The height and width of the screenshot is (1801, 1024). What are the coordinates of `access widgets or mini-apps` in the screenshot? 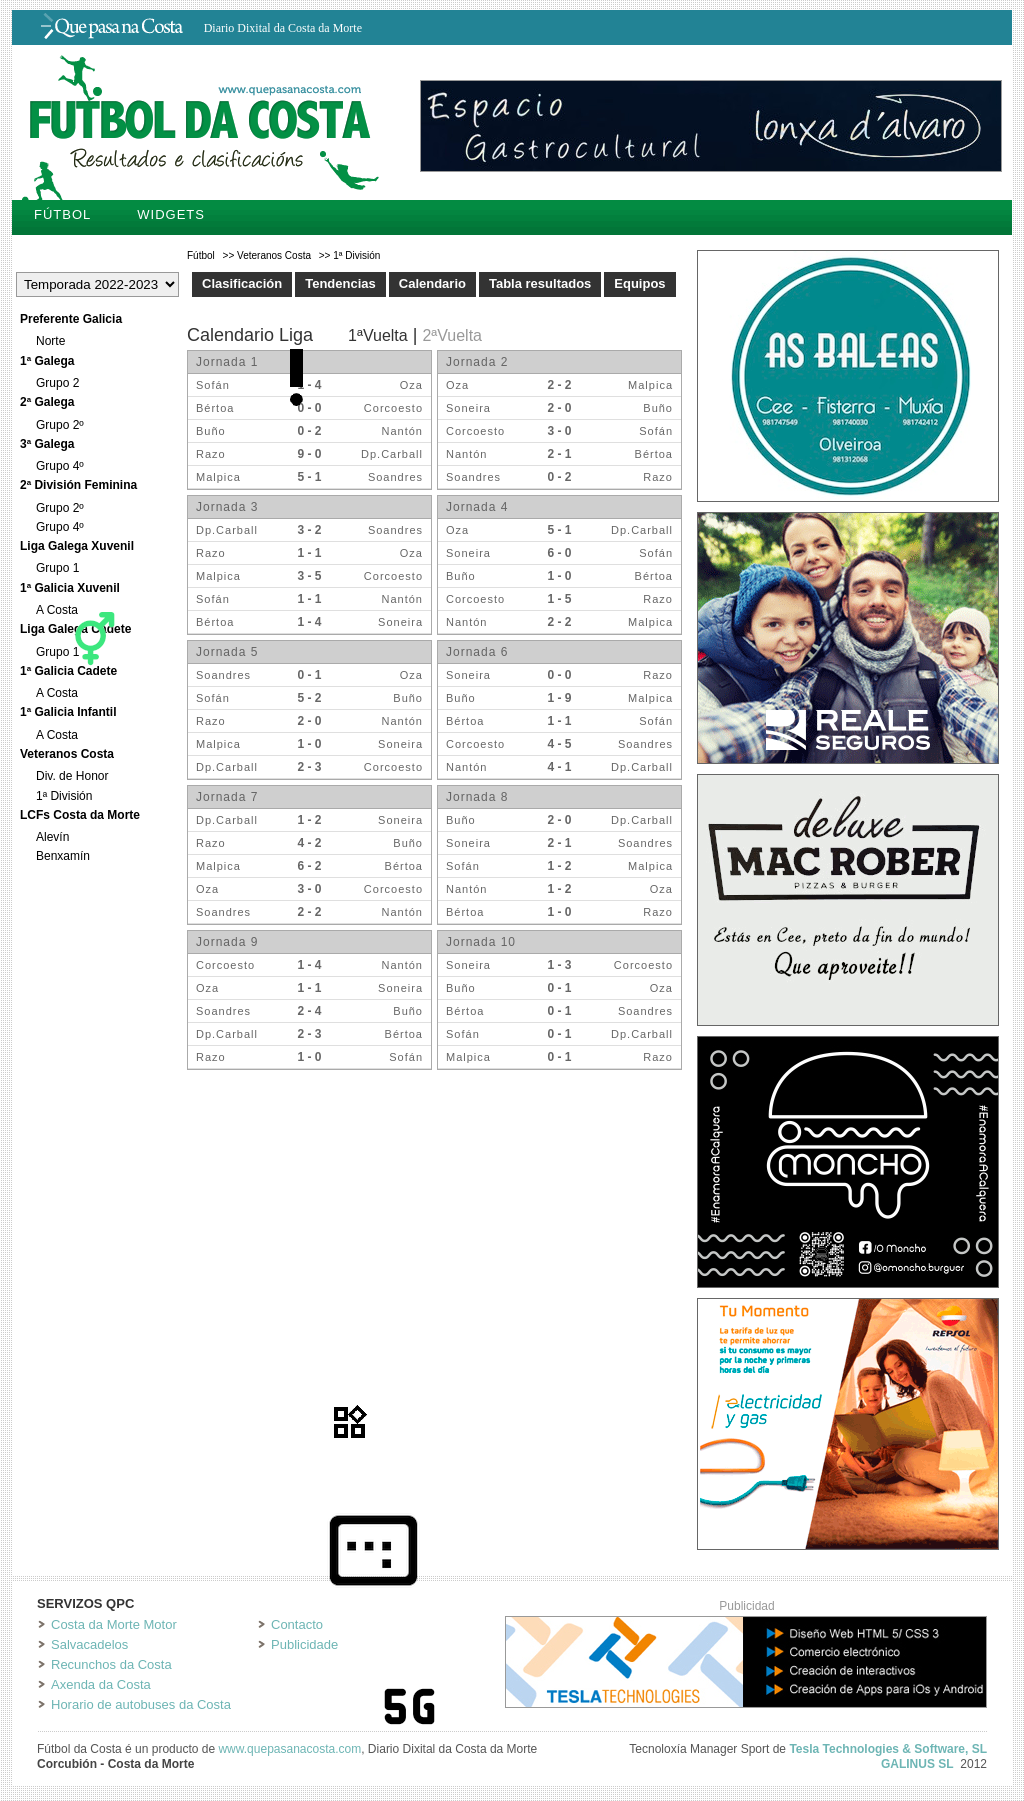 It's located at (349, 1422).